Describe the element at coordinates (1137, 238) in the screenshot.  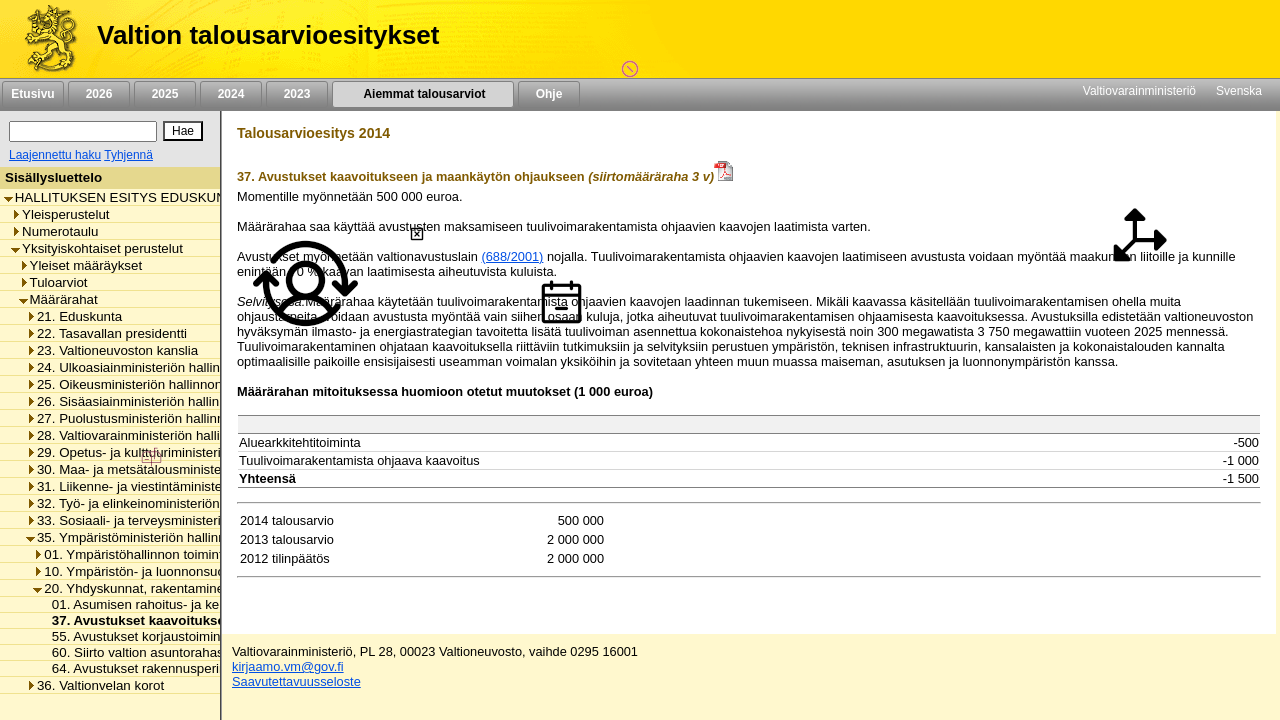
I see `access 3D vector or coordinate tools` at that location.